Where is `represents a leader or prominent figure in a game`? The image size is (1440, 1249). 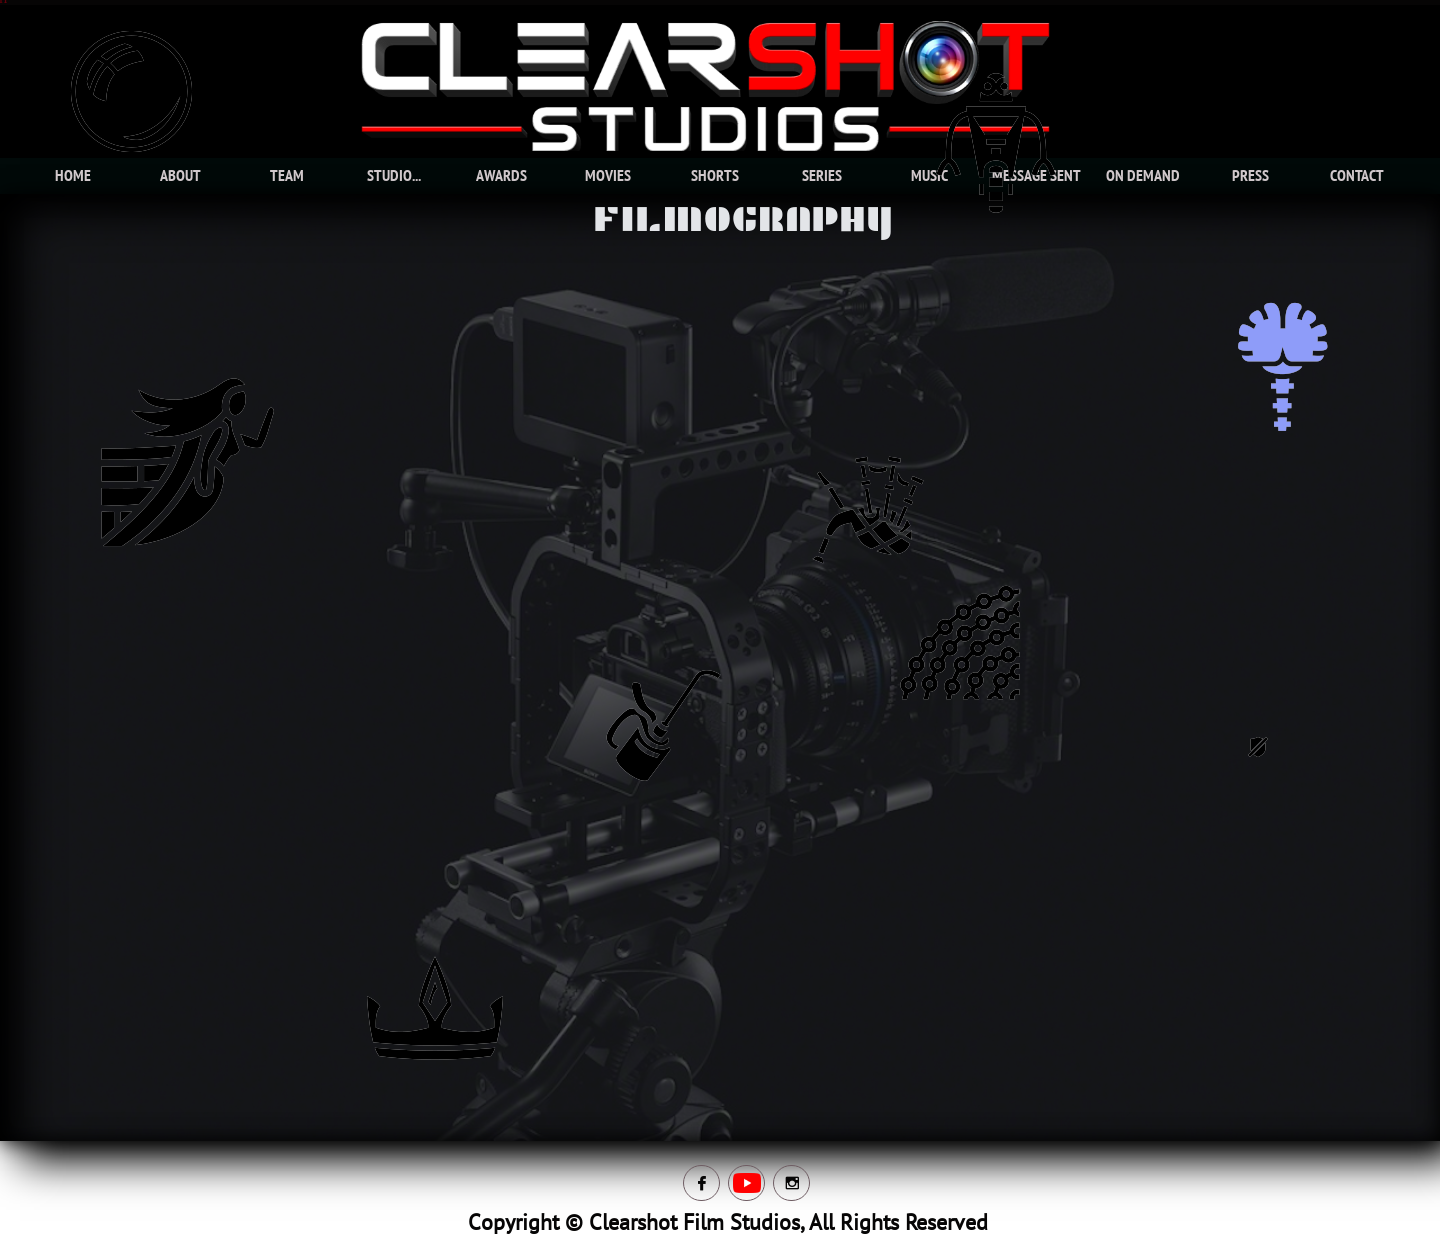
represents a leader or prominent figure in a game is located at coordinates (187, 459).